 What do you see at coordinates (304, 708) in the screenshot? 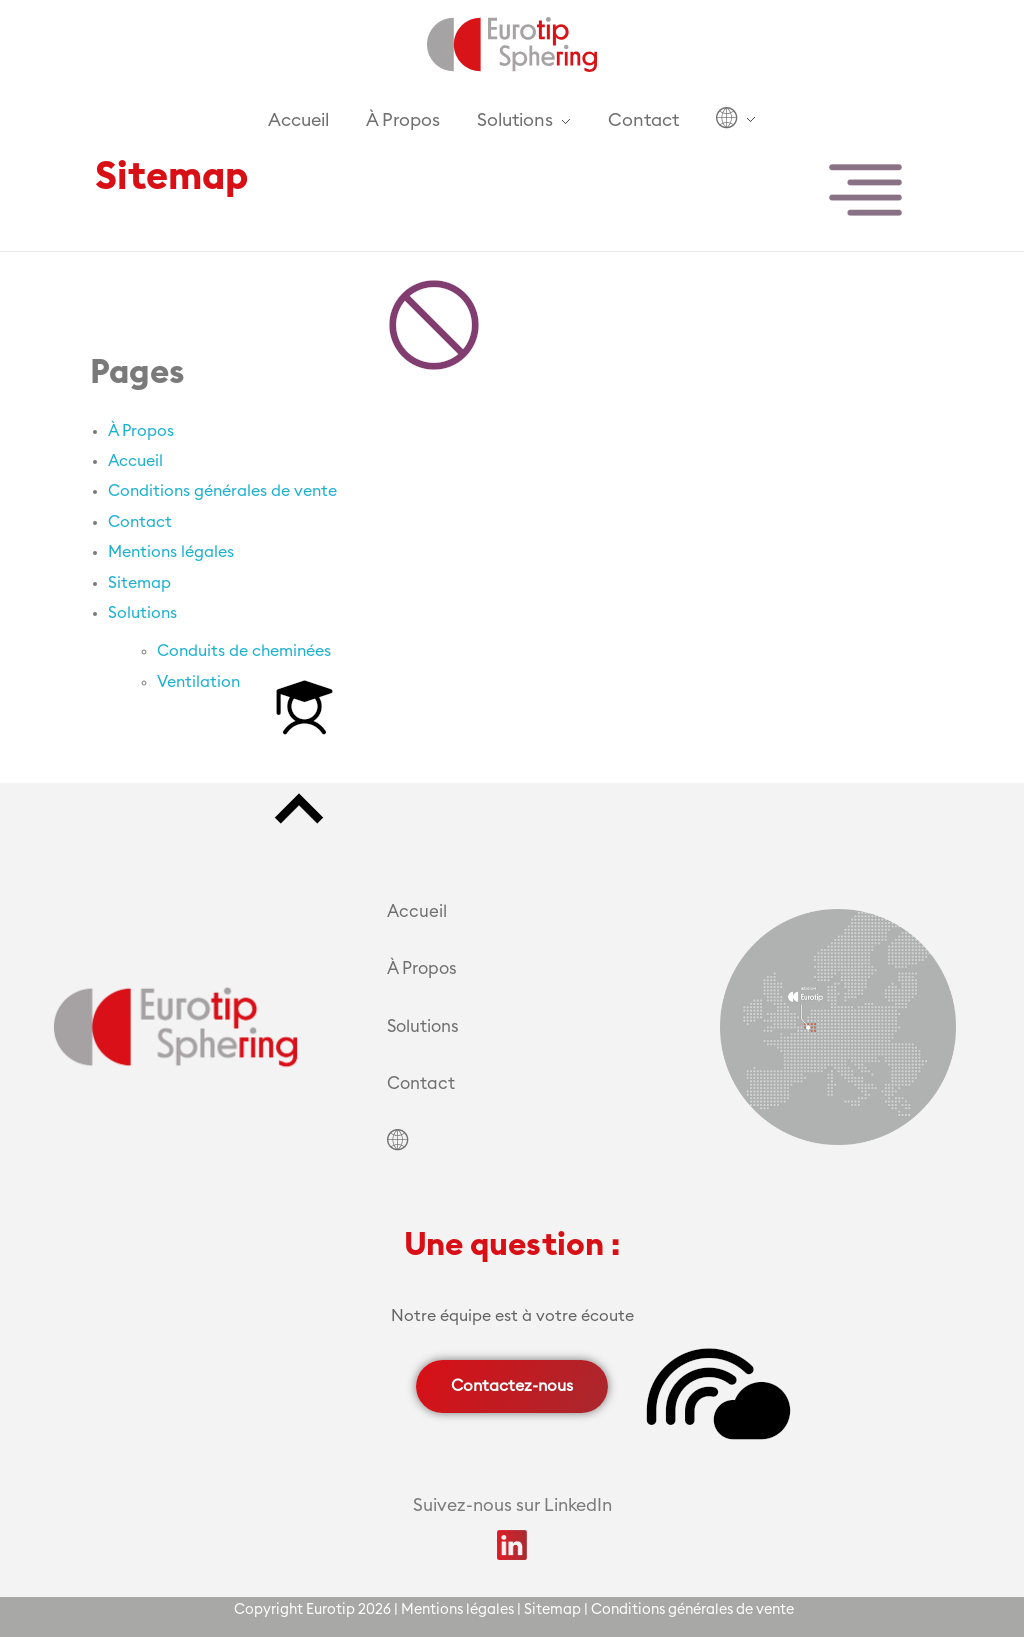
I see `view student profile or account` at bounding box center [304, 708].